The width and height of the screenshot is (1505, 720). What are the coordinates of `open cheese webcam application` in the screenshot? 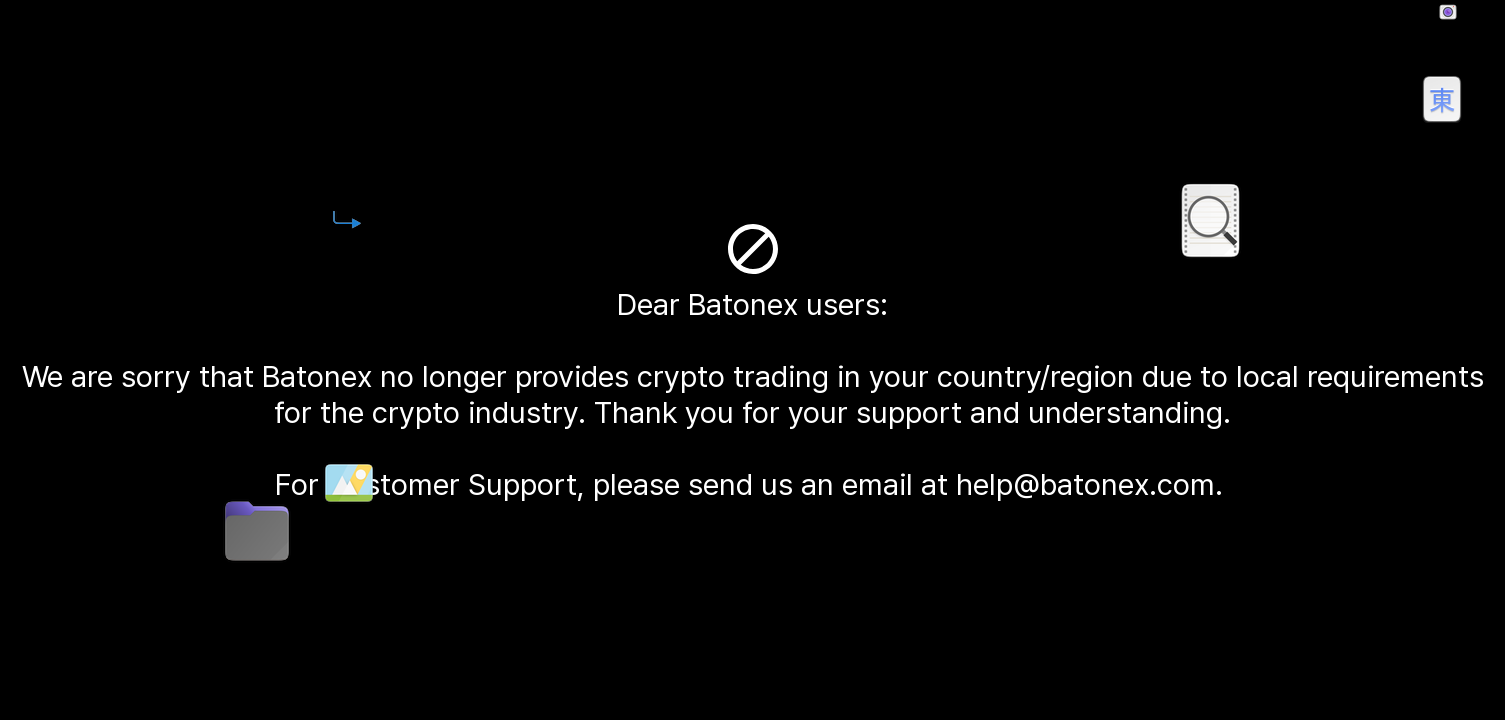 It's located at (1448, 12).